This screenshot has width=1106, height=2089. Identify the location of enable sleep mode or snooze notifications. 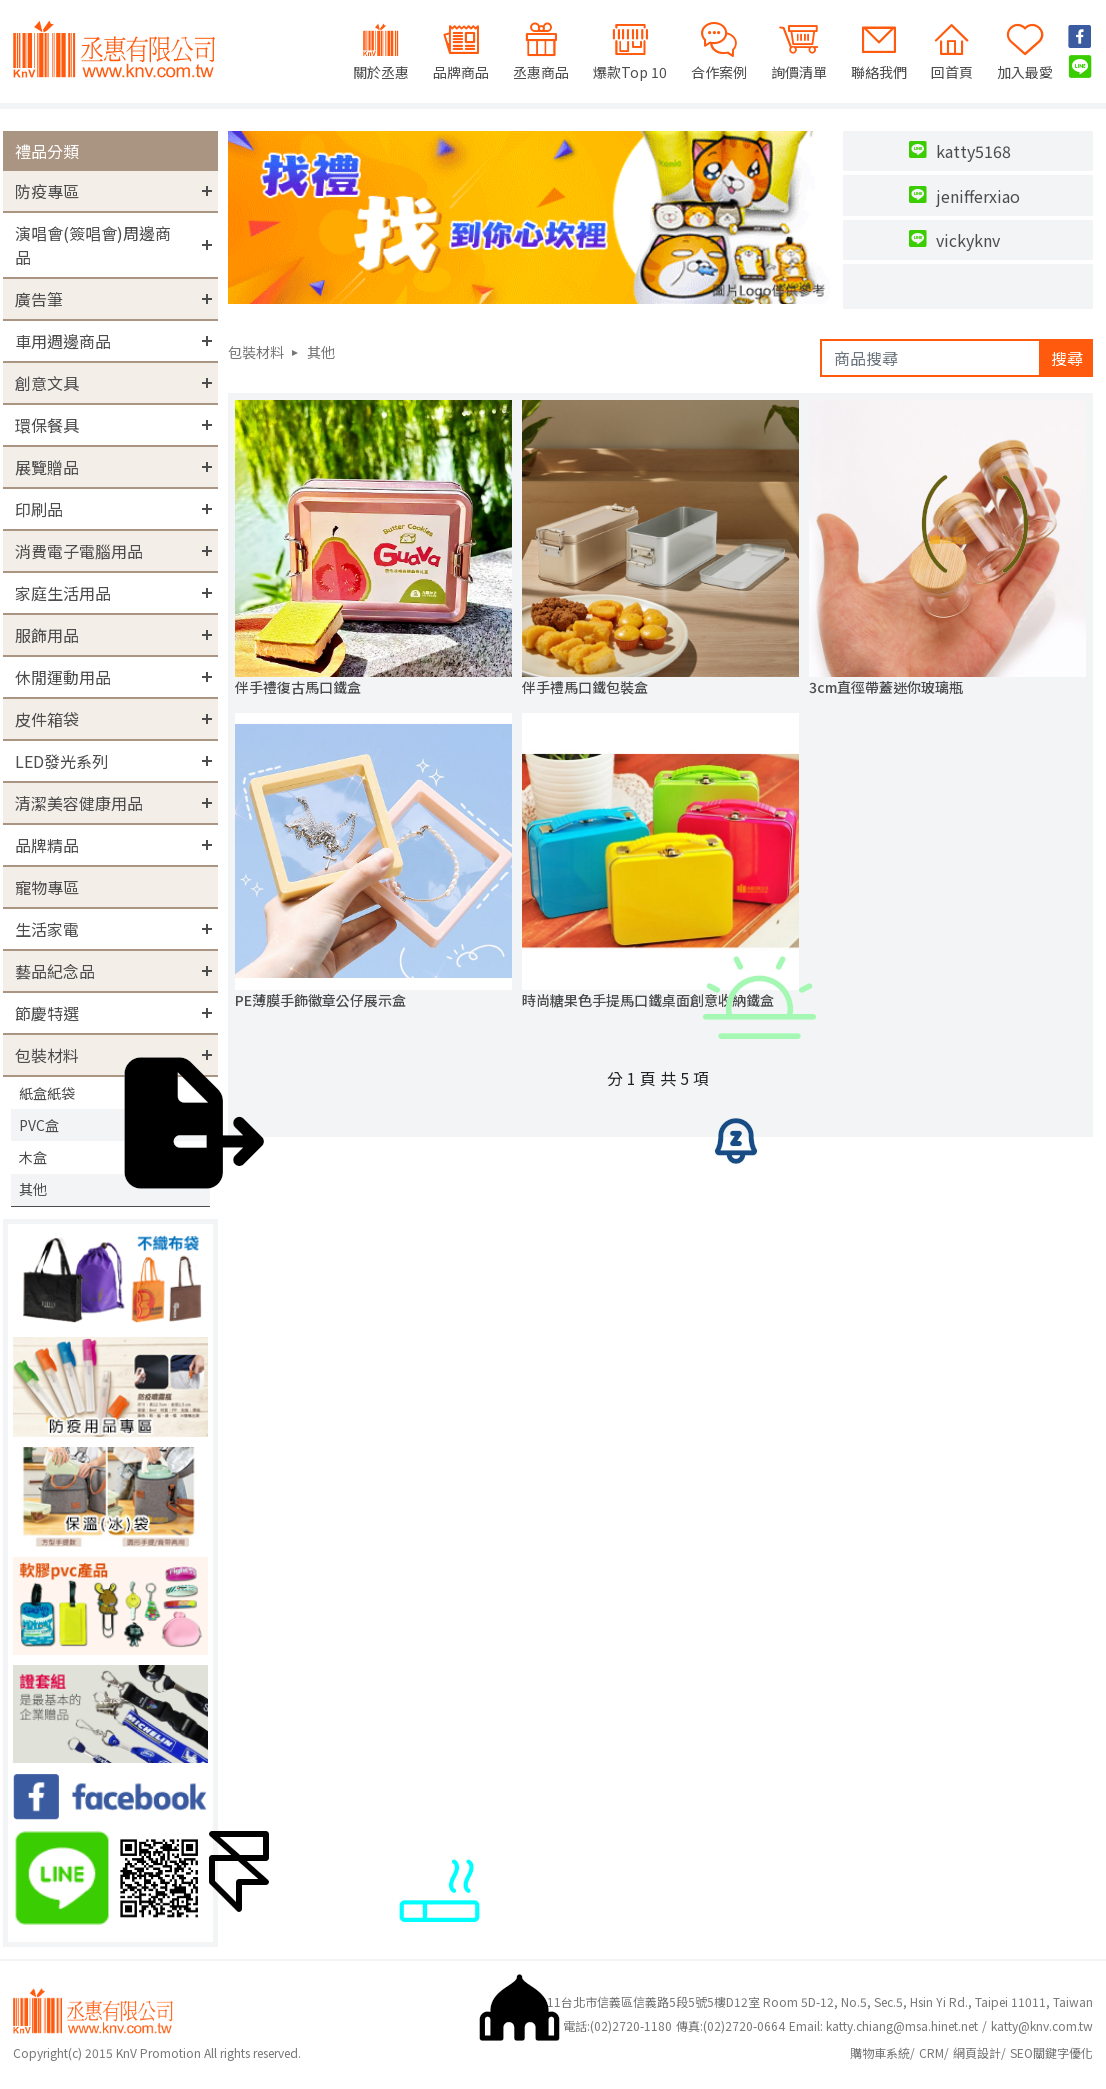
(736, 1141).